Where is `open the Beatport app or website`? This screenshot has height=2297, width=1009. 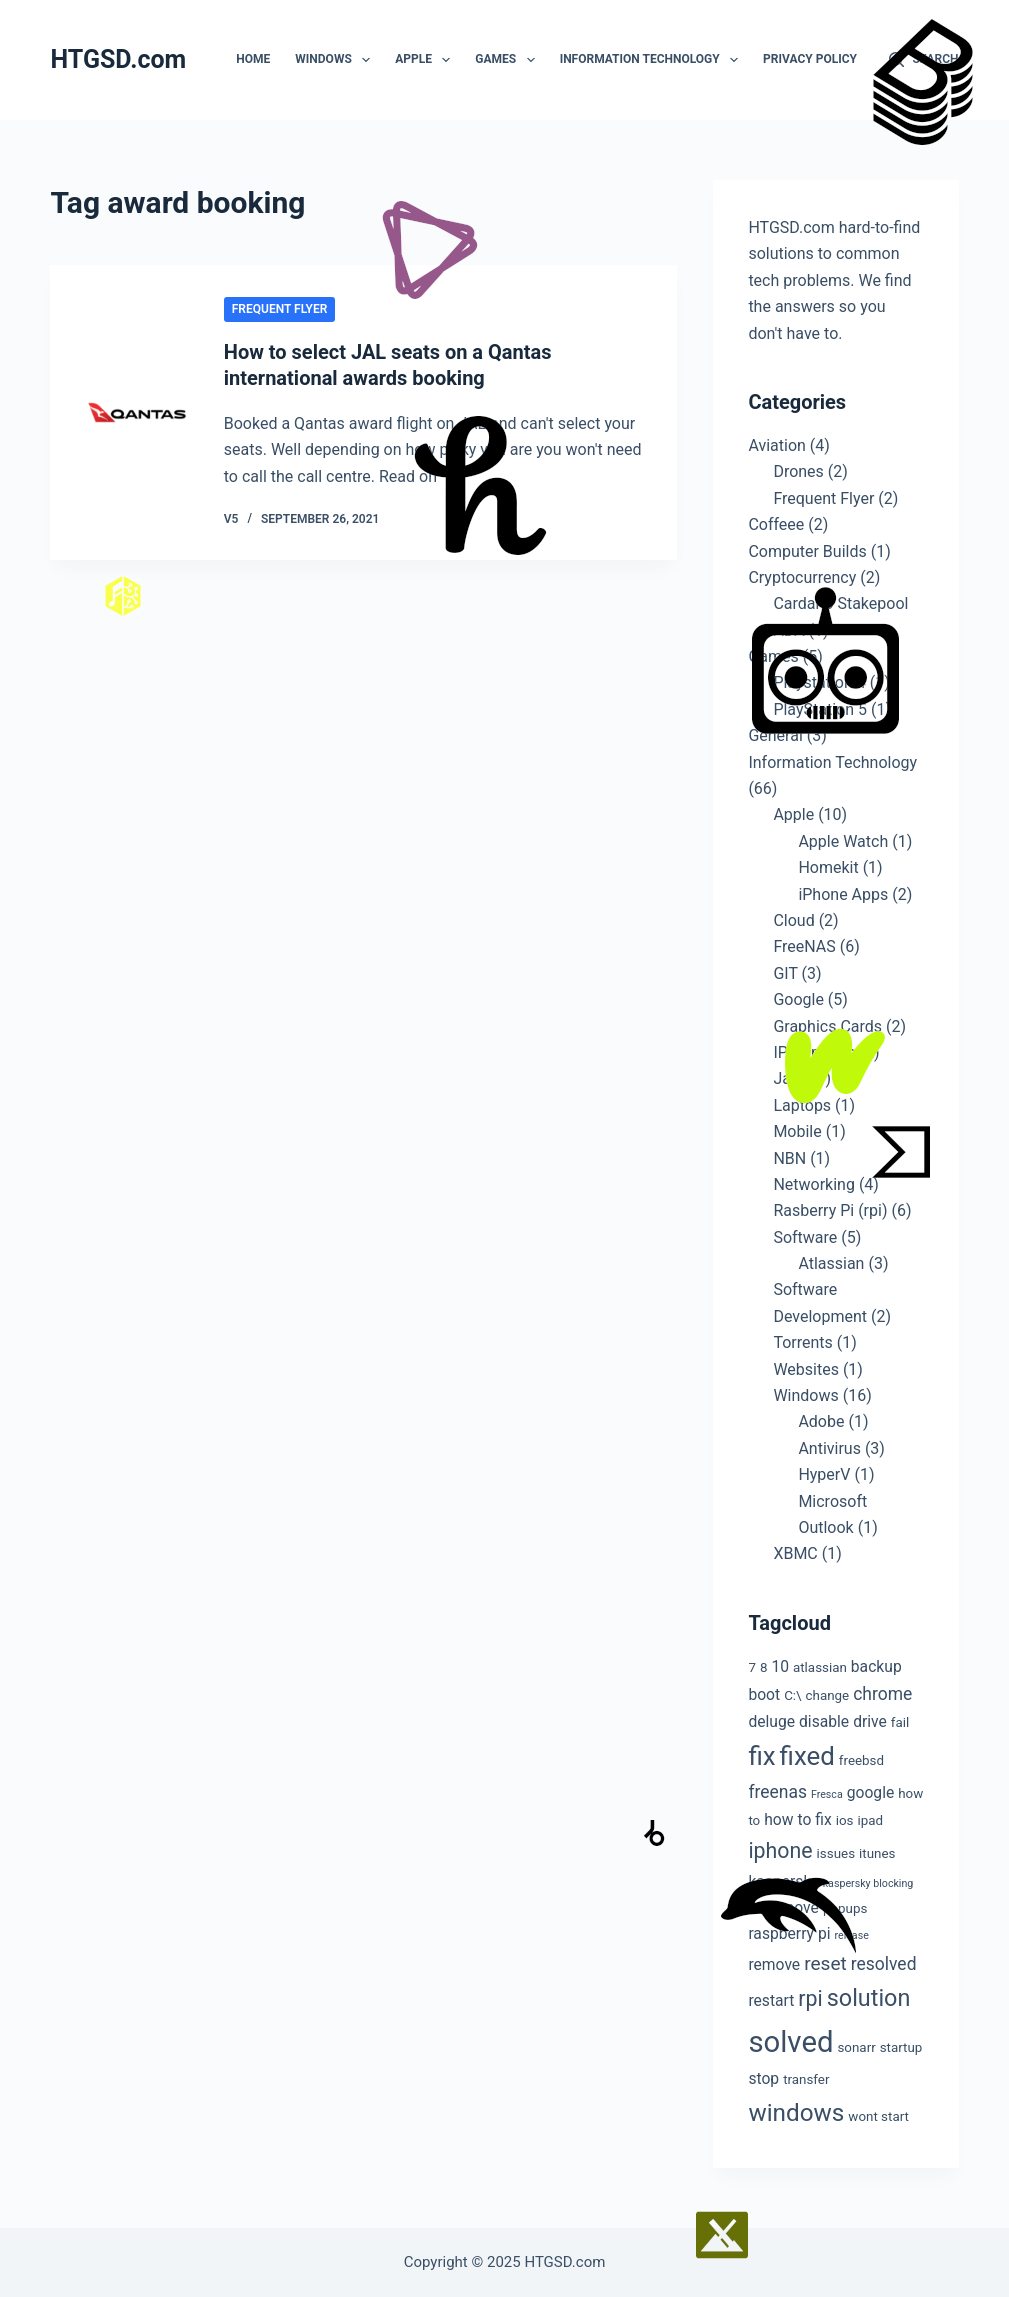 open the Beatport app or website is located at coordinates (654, 1833).